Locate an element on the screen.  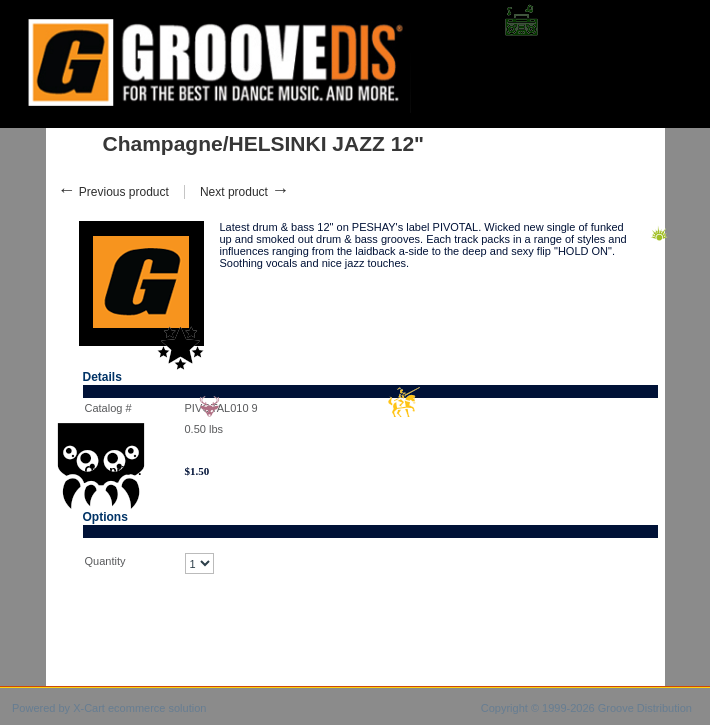
view star formation or constellation pattern is located at coordinates (180, 347).